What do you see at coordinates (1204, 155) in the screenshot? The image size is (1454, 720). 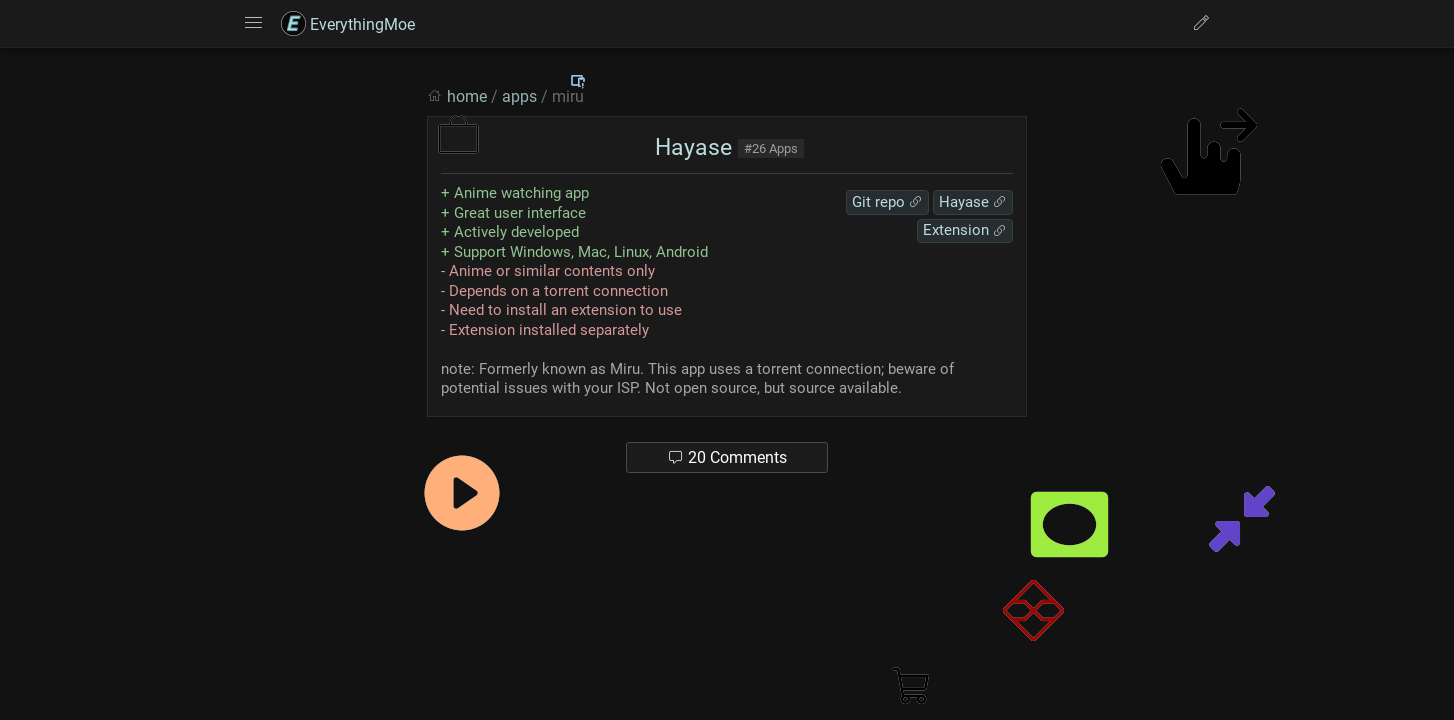 I see `swipe right to continue or proceed` at bounding box center [1204, 155].